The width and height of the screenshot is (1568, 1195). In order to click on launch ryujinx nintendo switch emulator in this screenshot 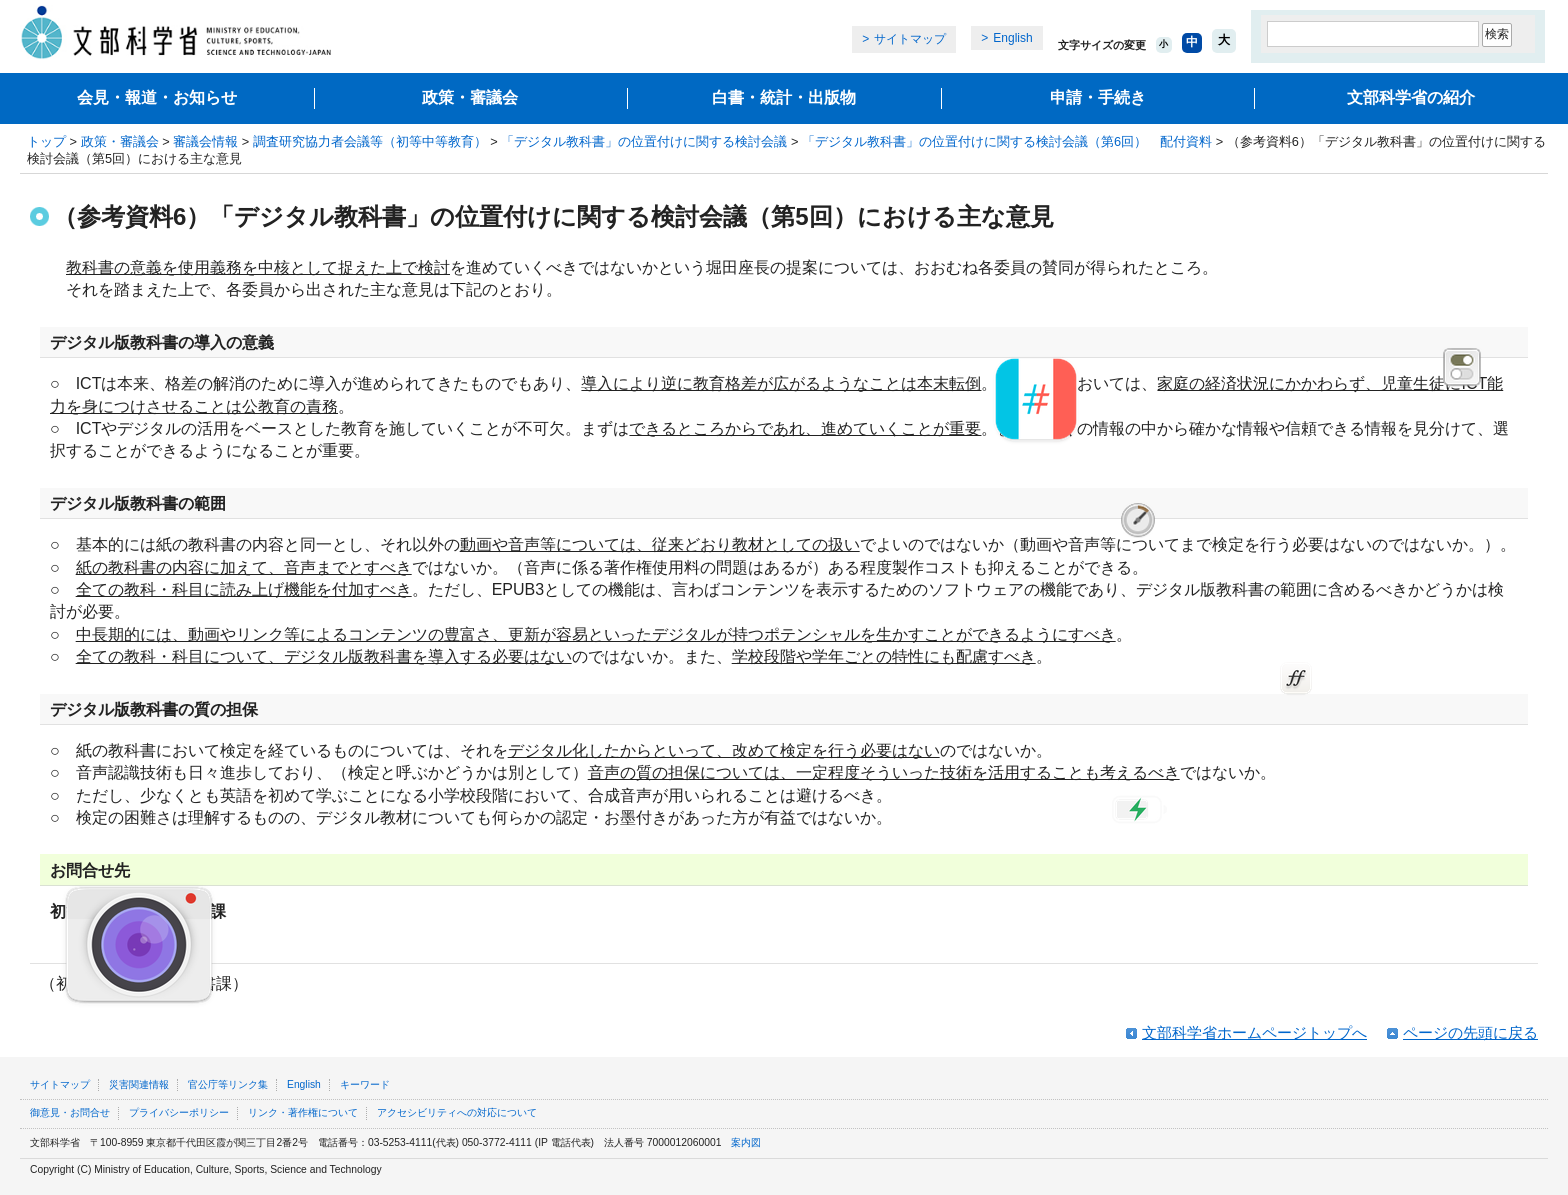, I will do `click(1036, 399)`.